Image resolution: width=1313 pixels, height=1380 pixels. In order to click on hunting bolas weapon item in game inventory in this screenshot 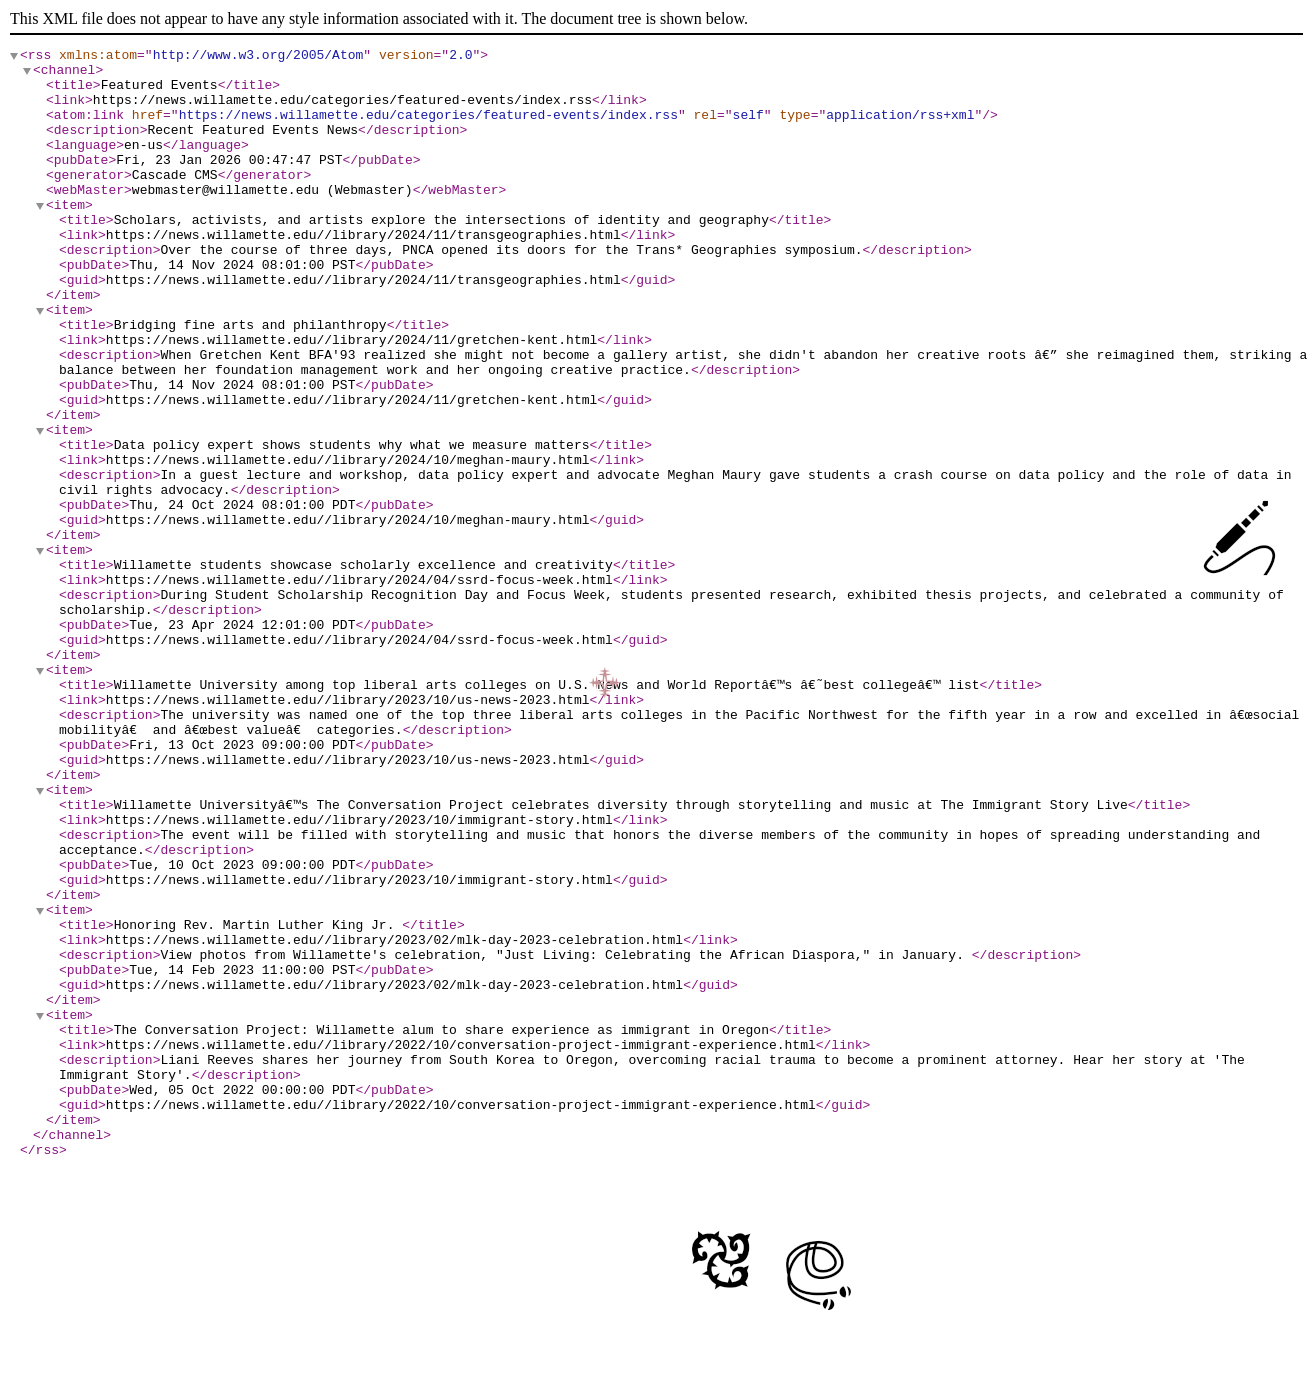, I will do `click(818, 1275)`.